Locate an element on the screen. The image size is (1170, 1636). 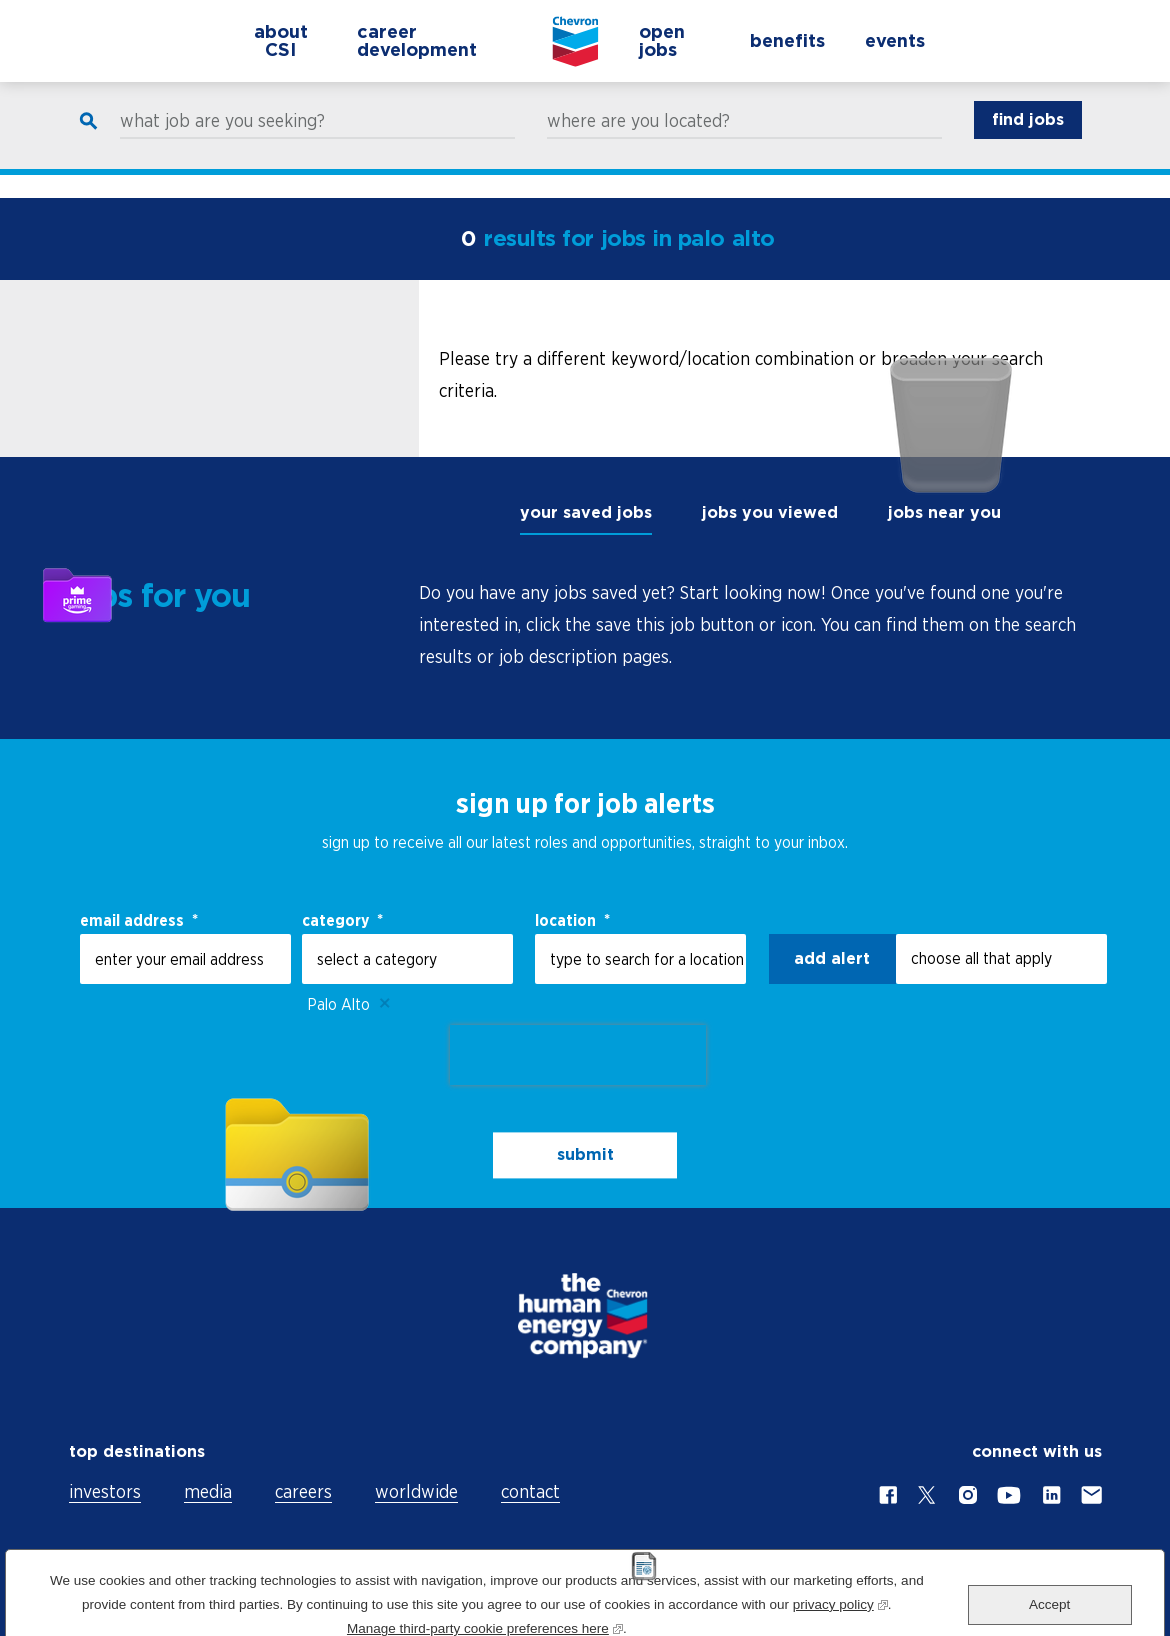
open prime gaming folder is located at coordinates (77, 597).